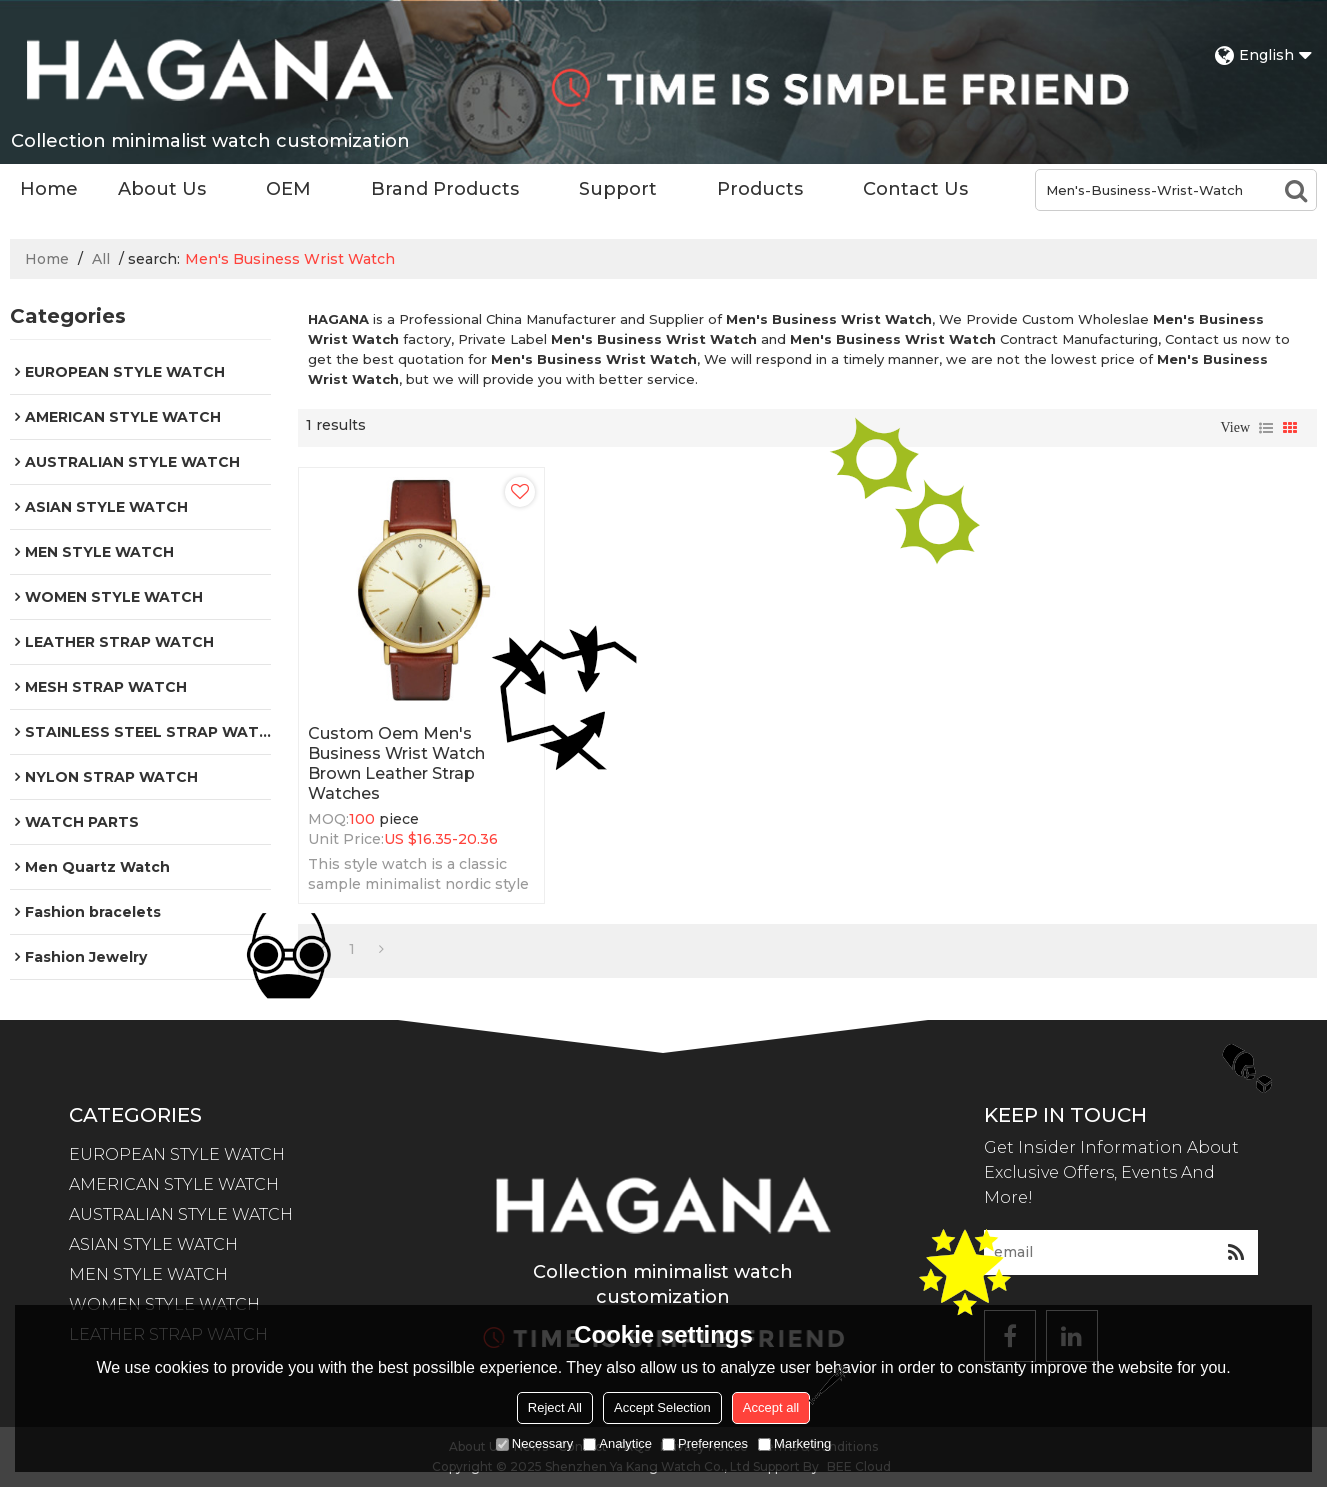 The image size is (1327, 1487). I want to click on roll the dice or randomize outcome, so click(1247, 1068).